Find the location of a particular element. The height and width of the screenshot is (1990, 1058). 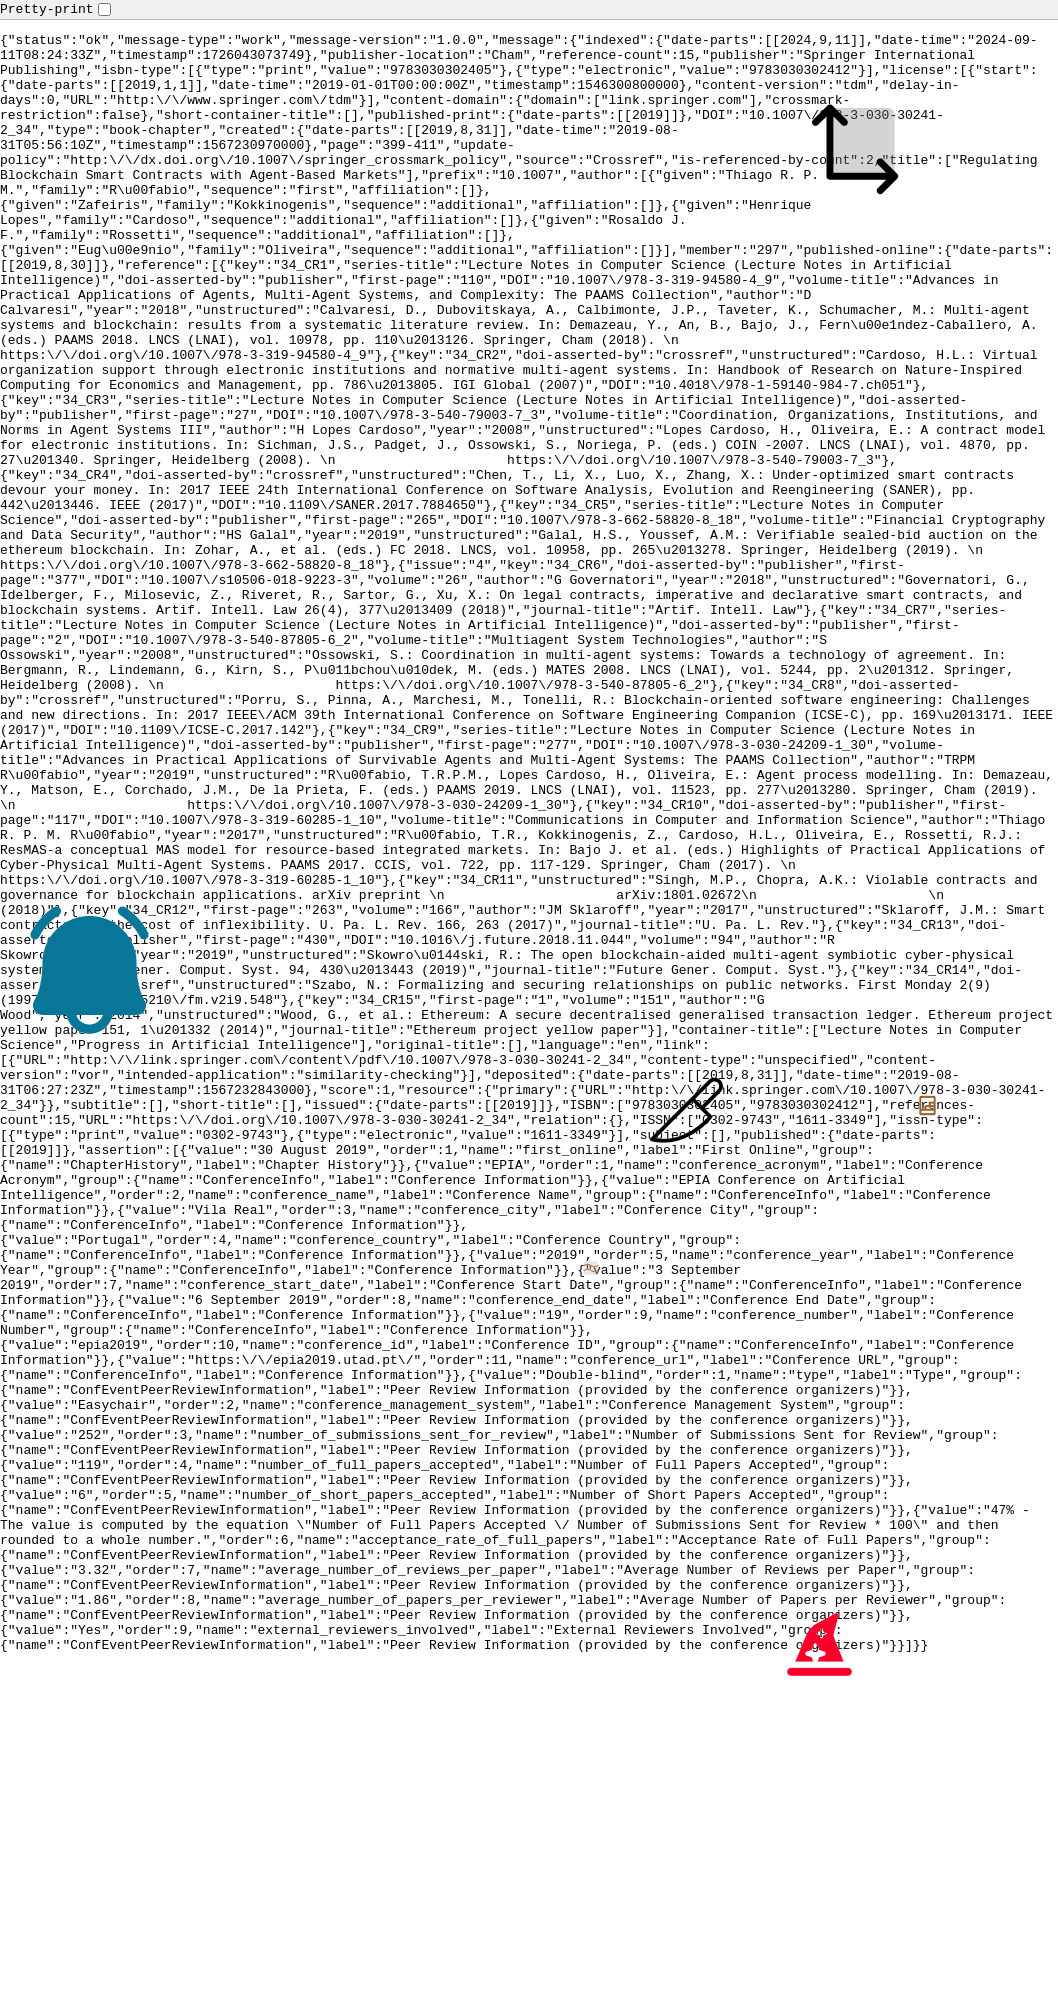

indicates stairs or stairway access is located at coordinates (927, 1105).